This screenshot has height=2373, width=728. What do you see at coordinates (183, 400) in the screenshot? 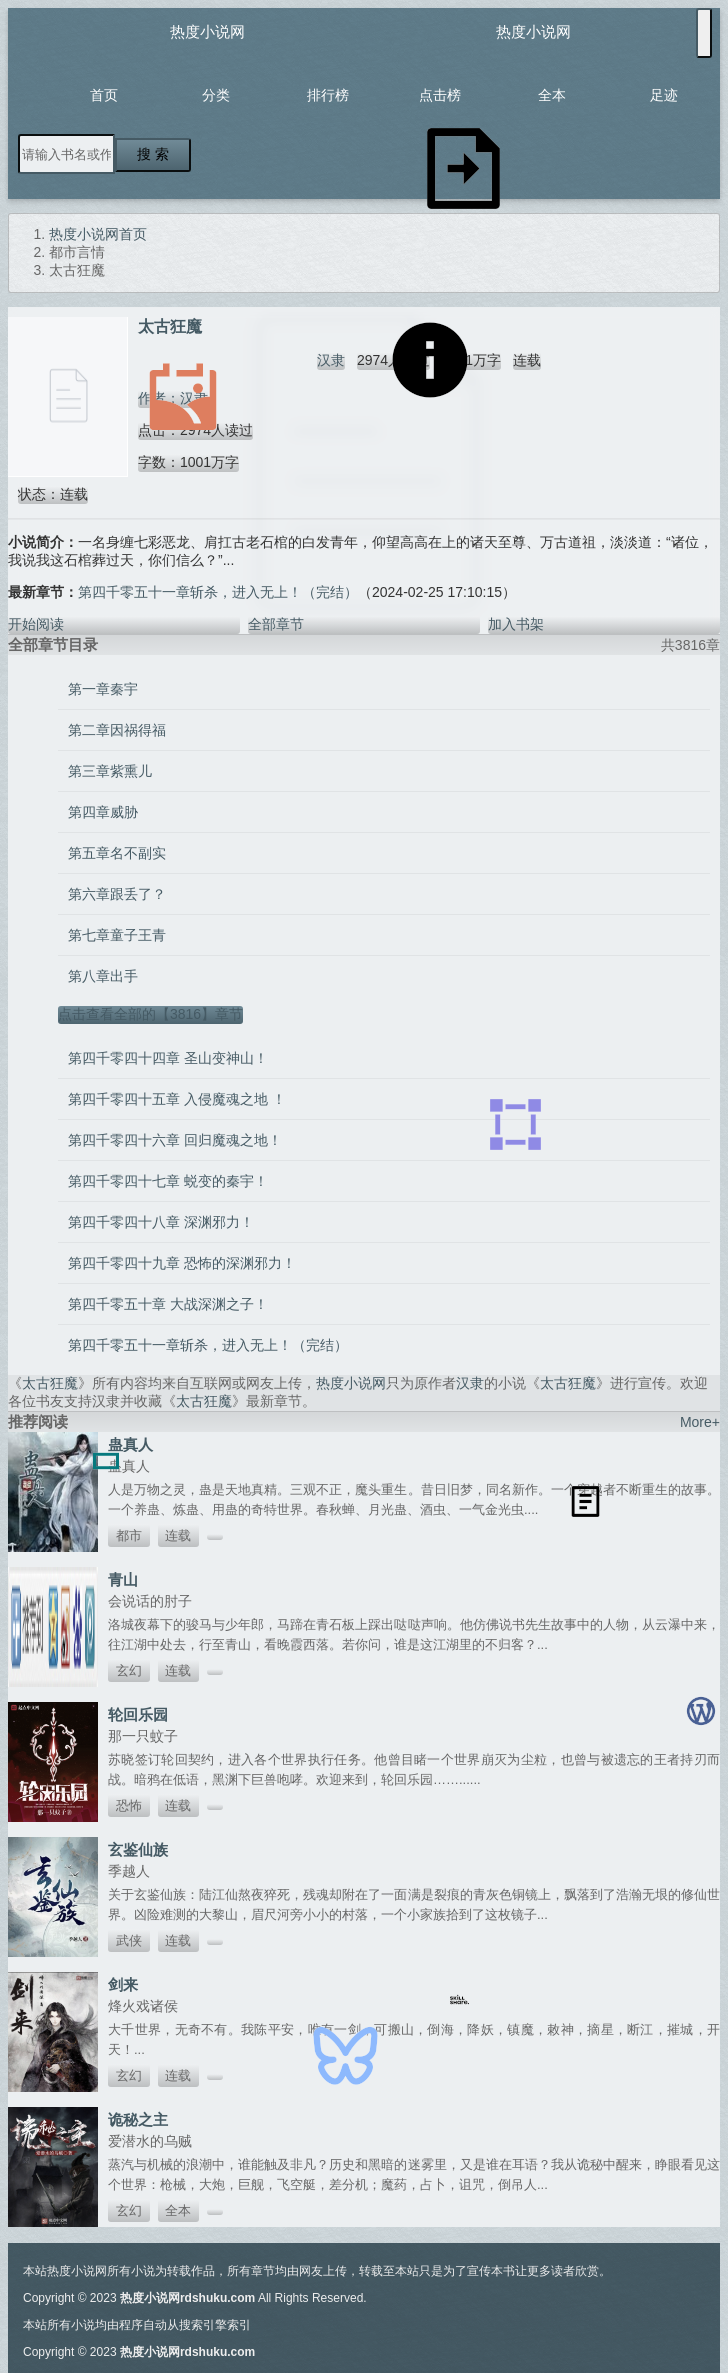
I see `open photo gallery` at bounding box center [183, 400].